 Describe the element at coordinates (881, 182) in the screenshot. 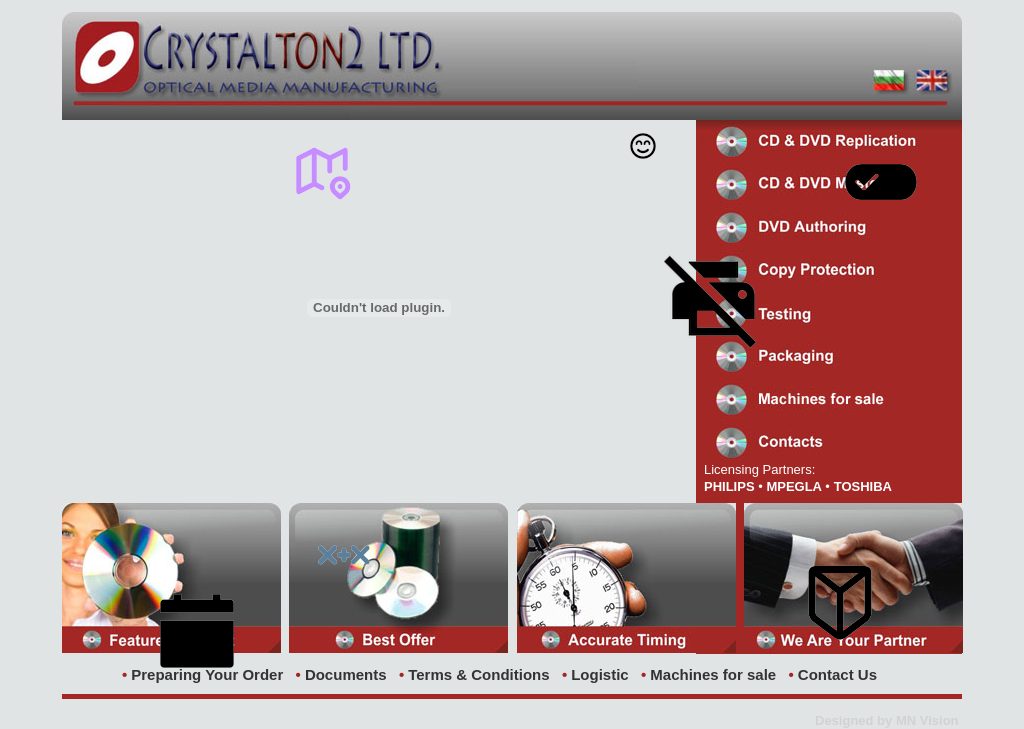

I see `toggle switch in the on or enabled state` at that location.